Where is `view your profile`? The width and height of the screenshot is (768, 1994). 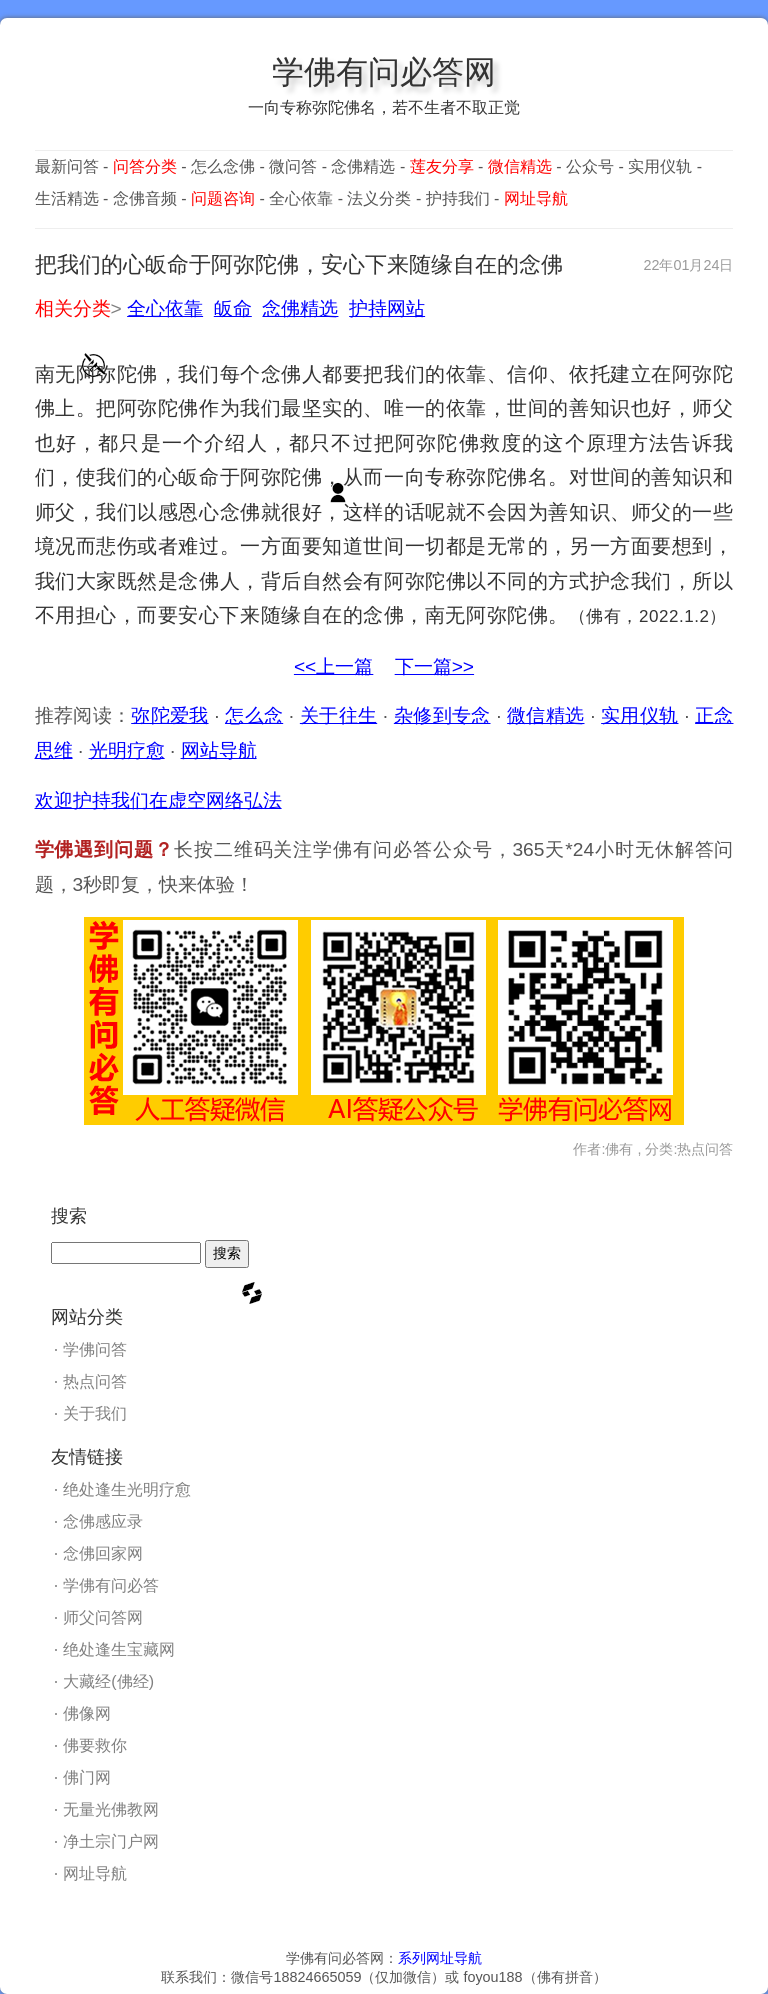
view your profile is located at coordinates (338, 493).